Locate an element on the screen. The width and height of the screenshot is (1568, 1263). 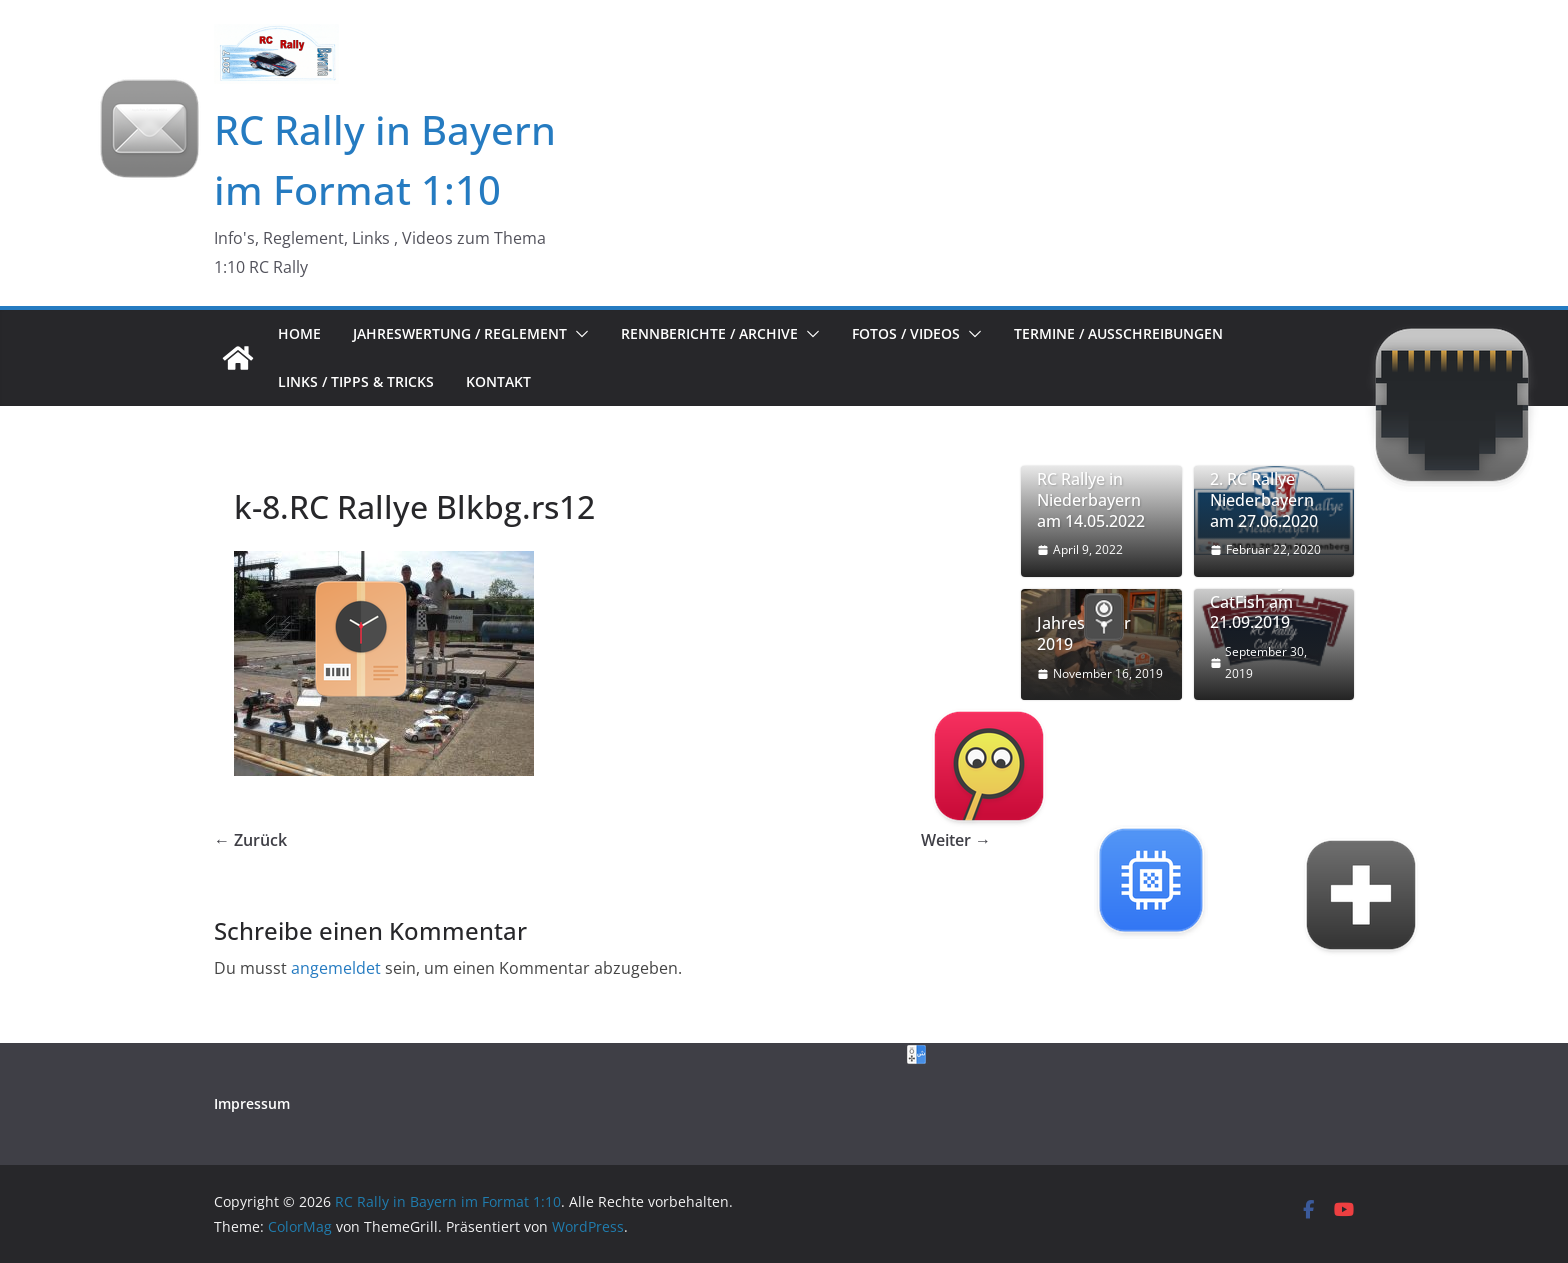
ethernet port connection settings is located at coordinates (1452, 405).